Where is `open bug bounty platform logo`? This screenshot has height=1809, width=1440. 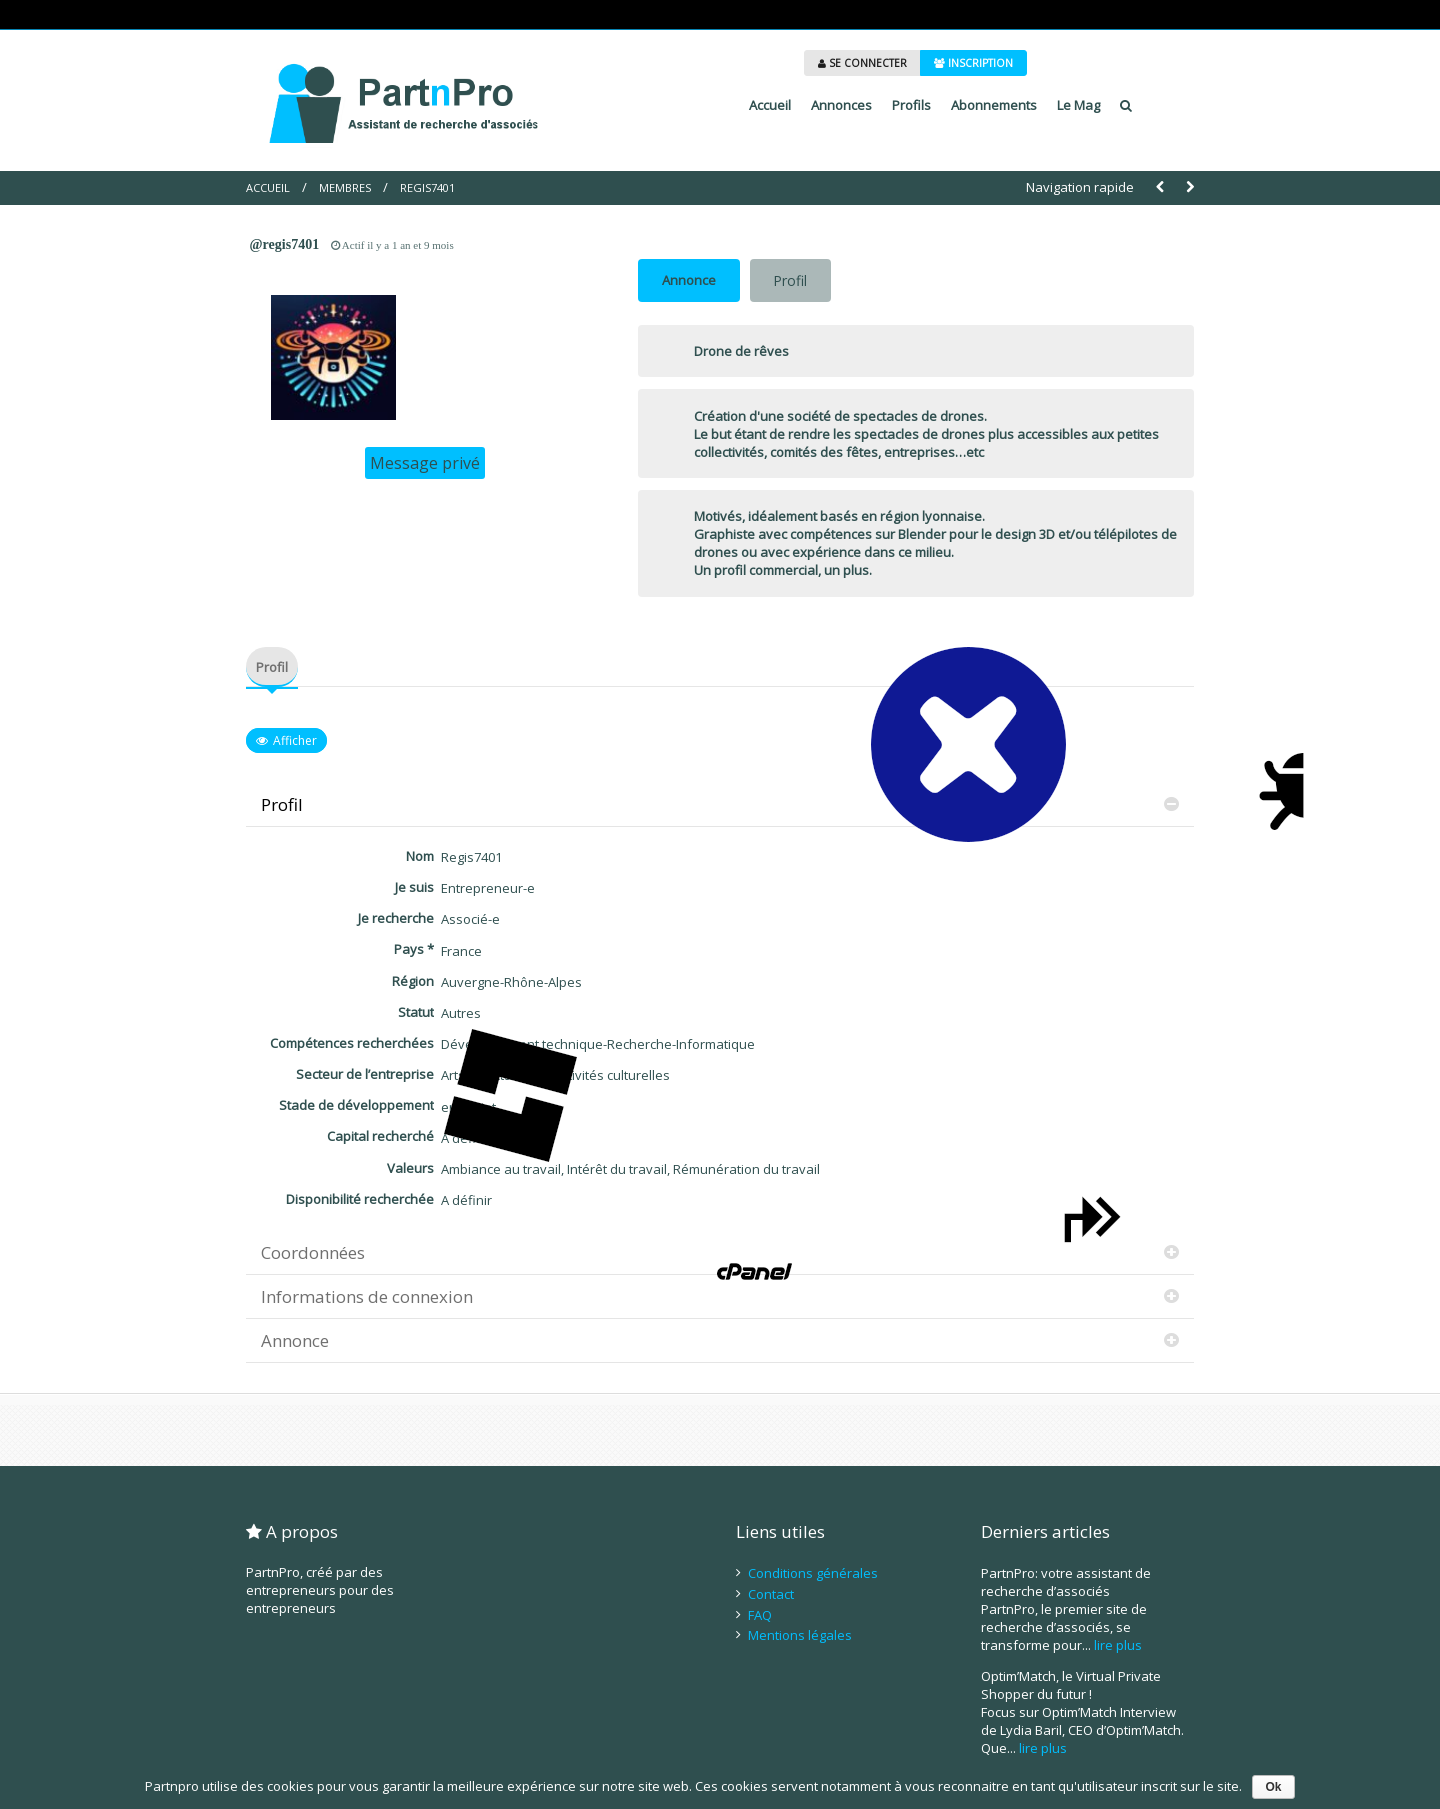 open bug bounty platform logo is located at coordinates (1281, 791).